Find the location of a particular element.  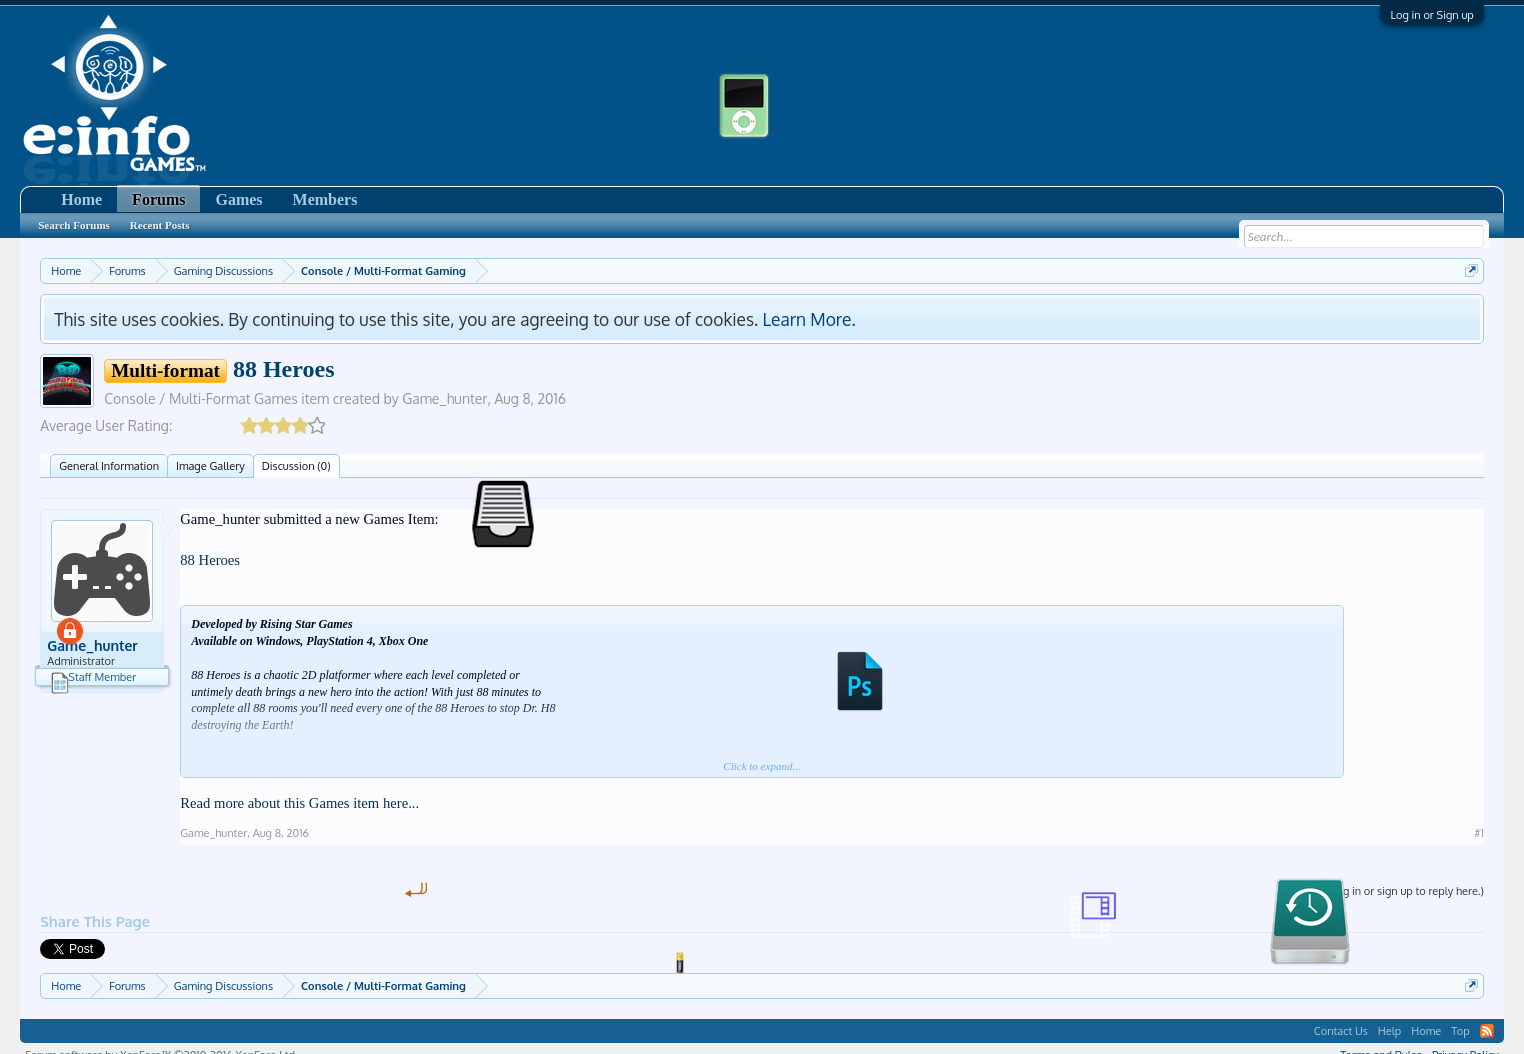

indicates device battery or power status is located at coordinates (680, 963).